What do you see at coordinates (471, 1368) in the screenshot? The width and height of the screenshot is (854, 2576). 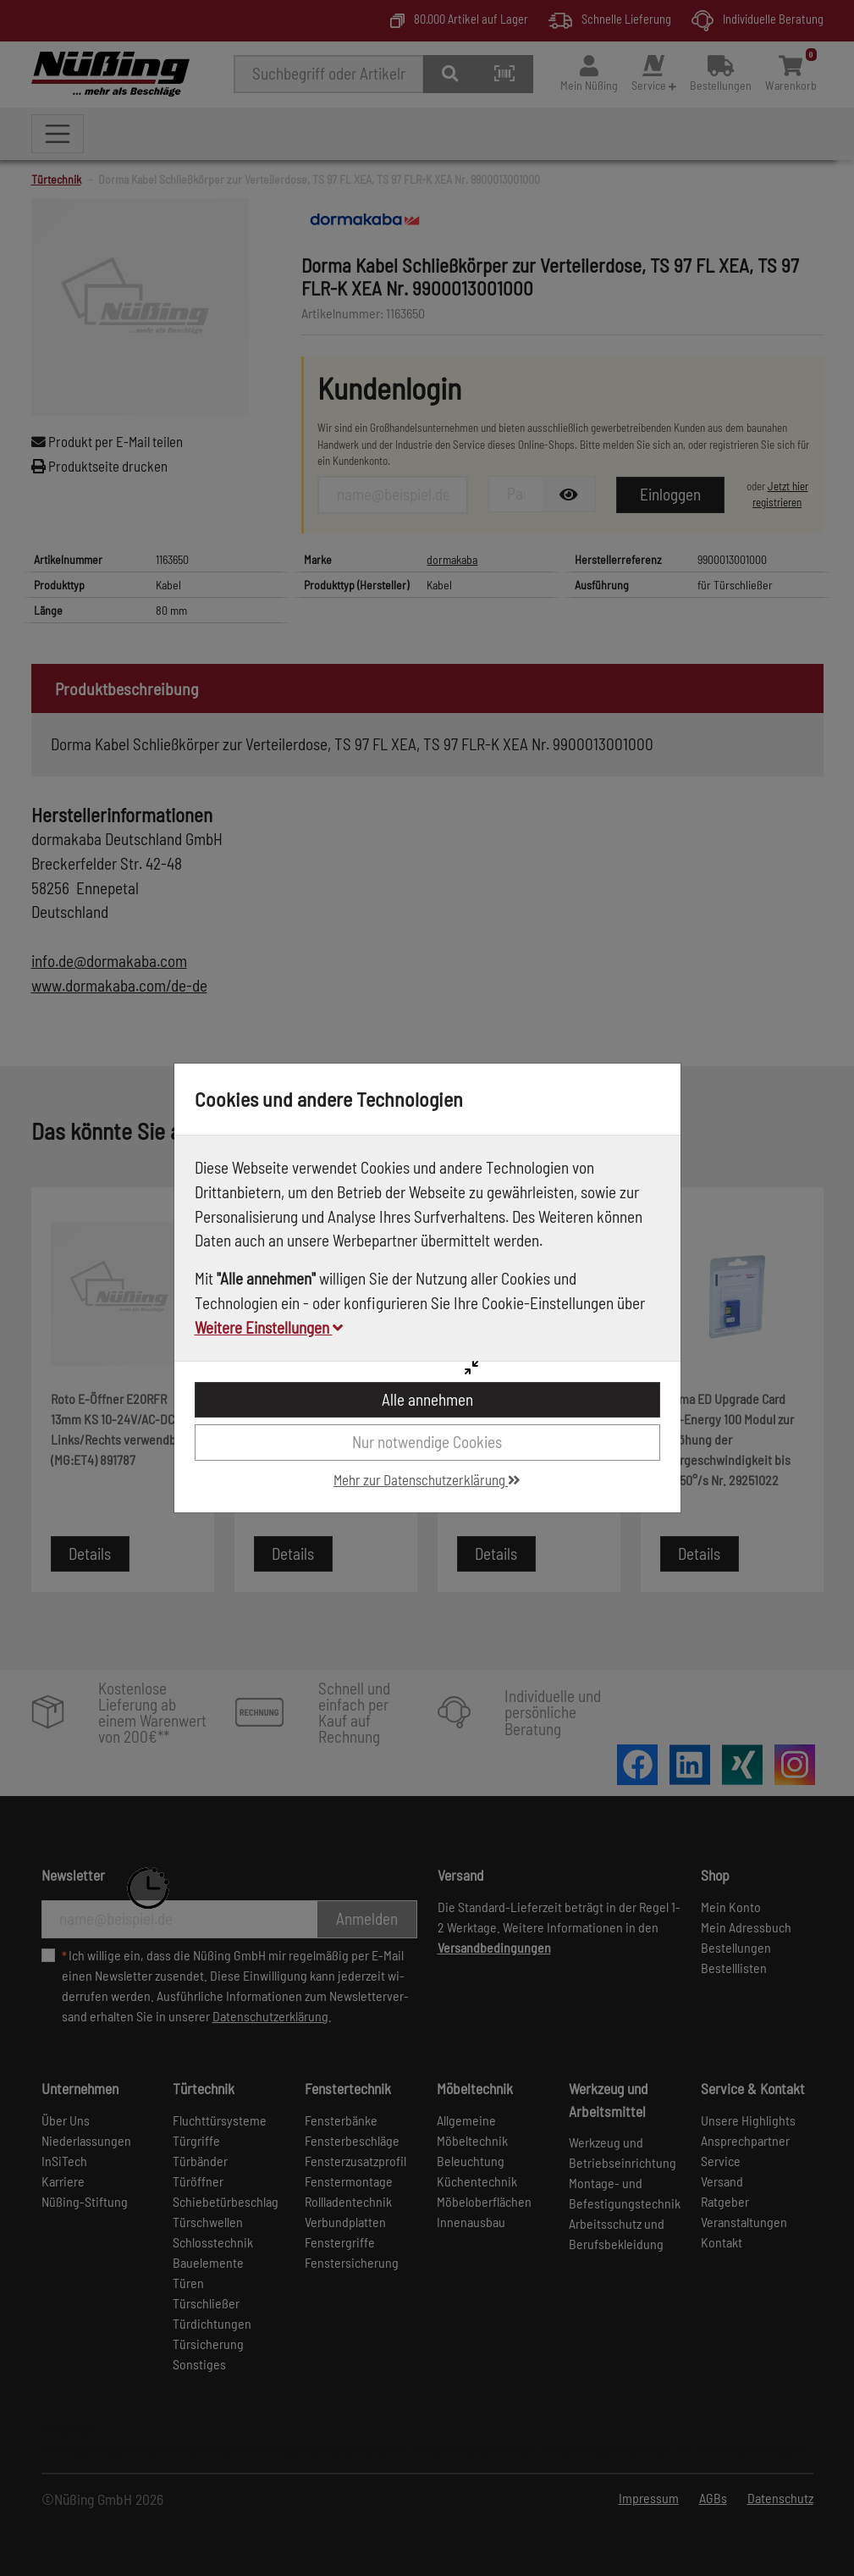 I see `collapse or minimize content` at bounding box center [471, 1368].